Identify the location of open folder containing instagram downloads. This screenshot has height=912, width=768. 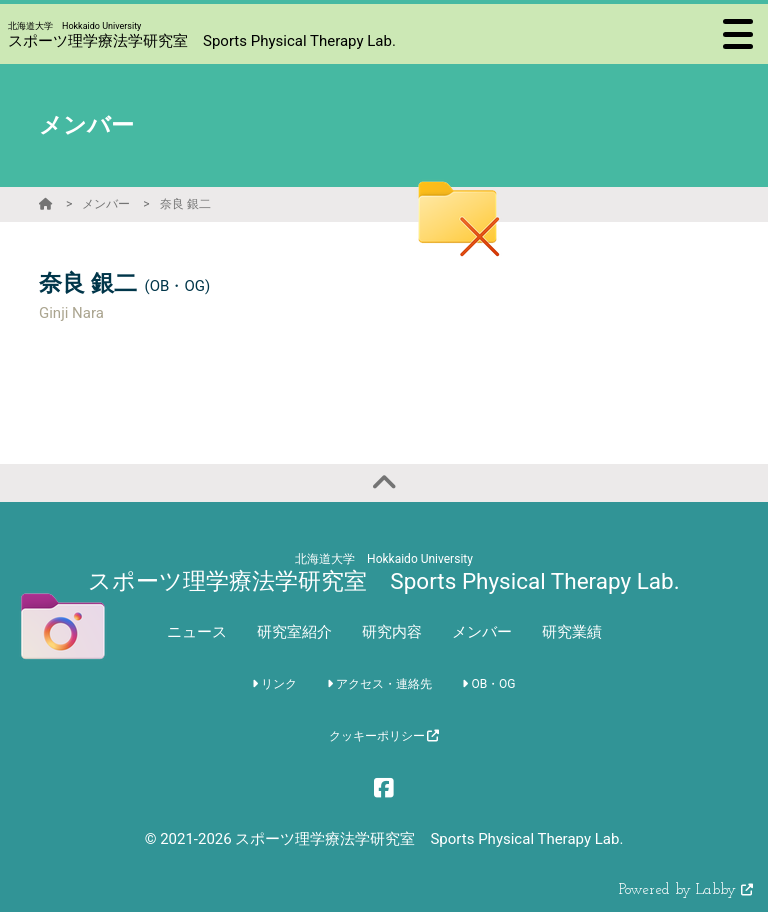
(62, 628).